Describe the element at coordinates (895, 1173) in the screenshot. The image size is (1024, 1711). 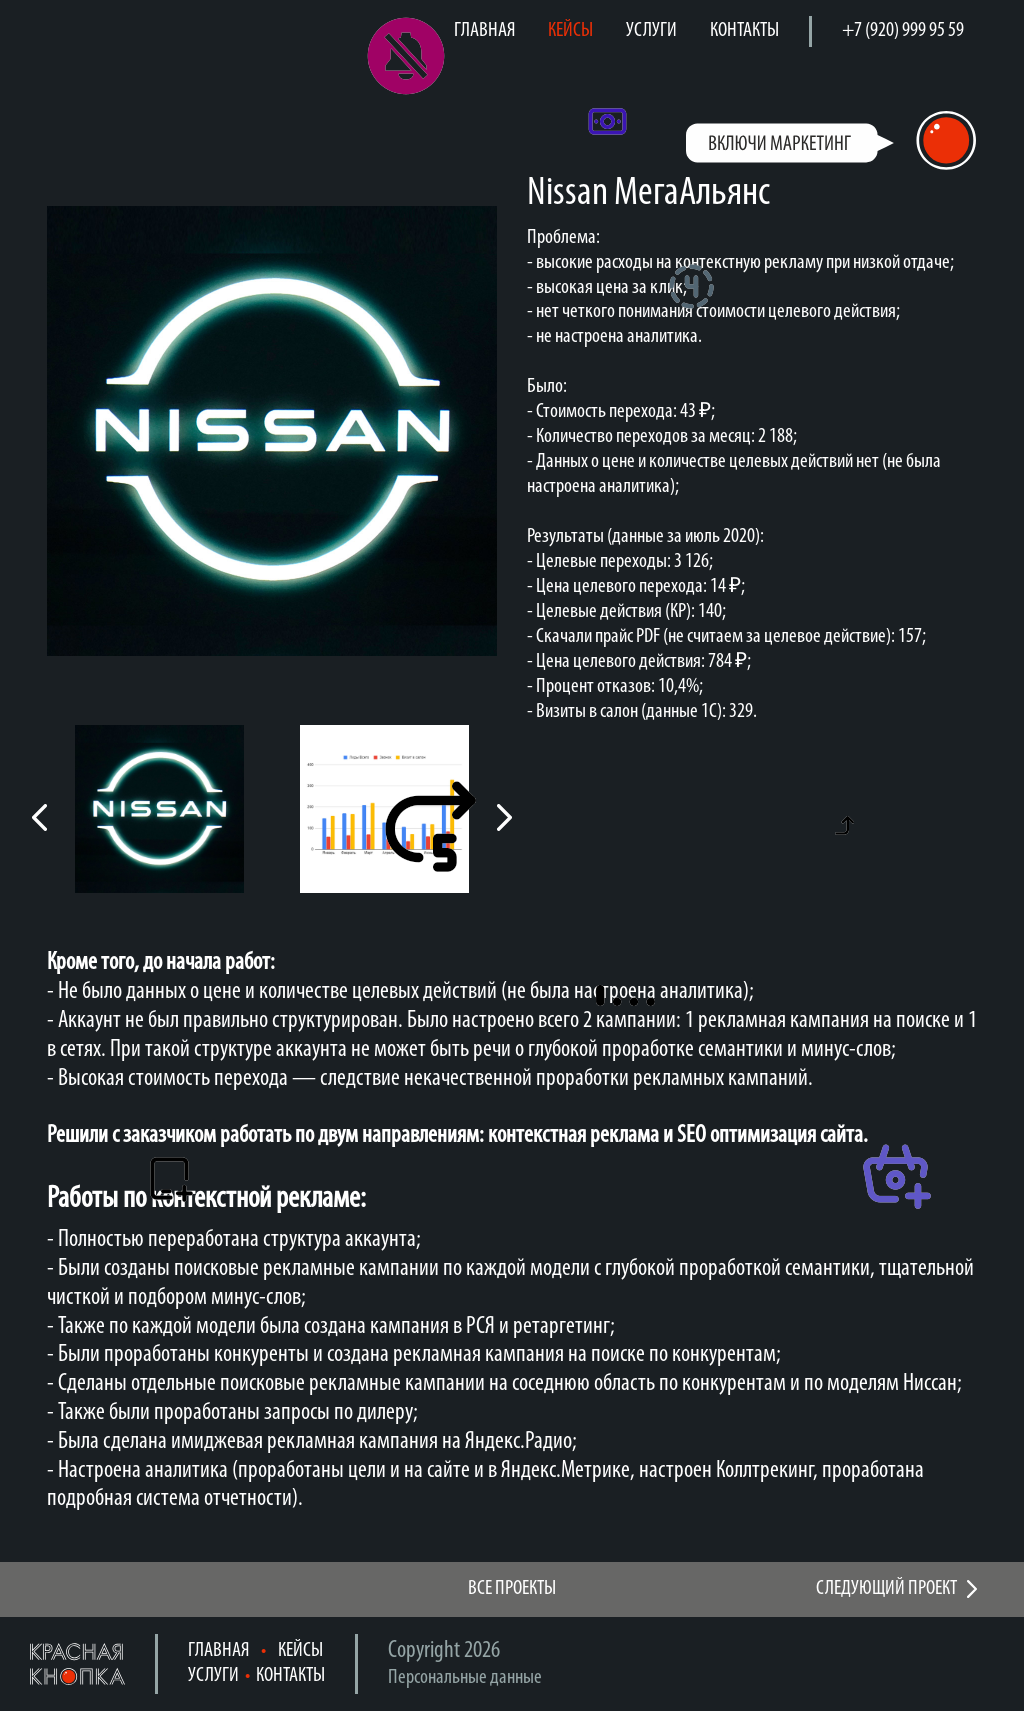
I see `add item to shopping basket` at that location.